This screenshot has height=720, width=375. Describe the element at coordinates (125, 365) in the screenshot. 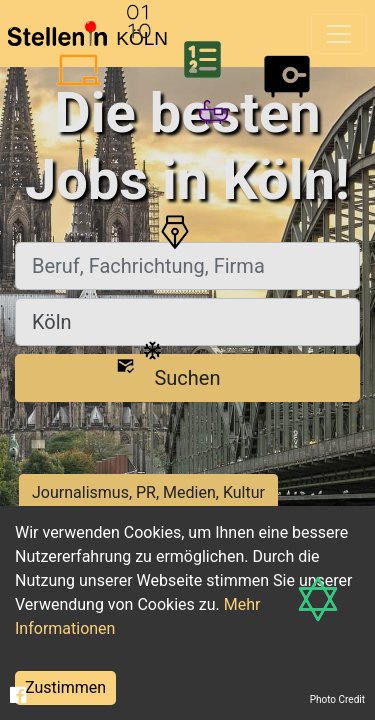

I see `mark email as read` at that location.